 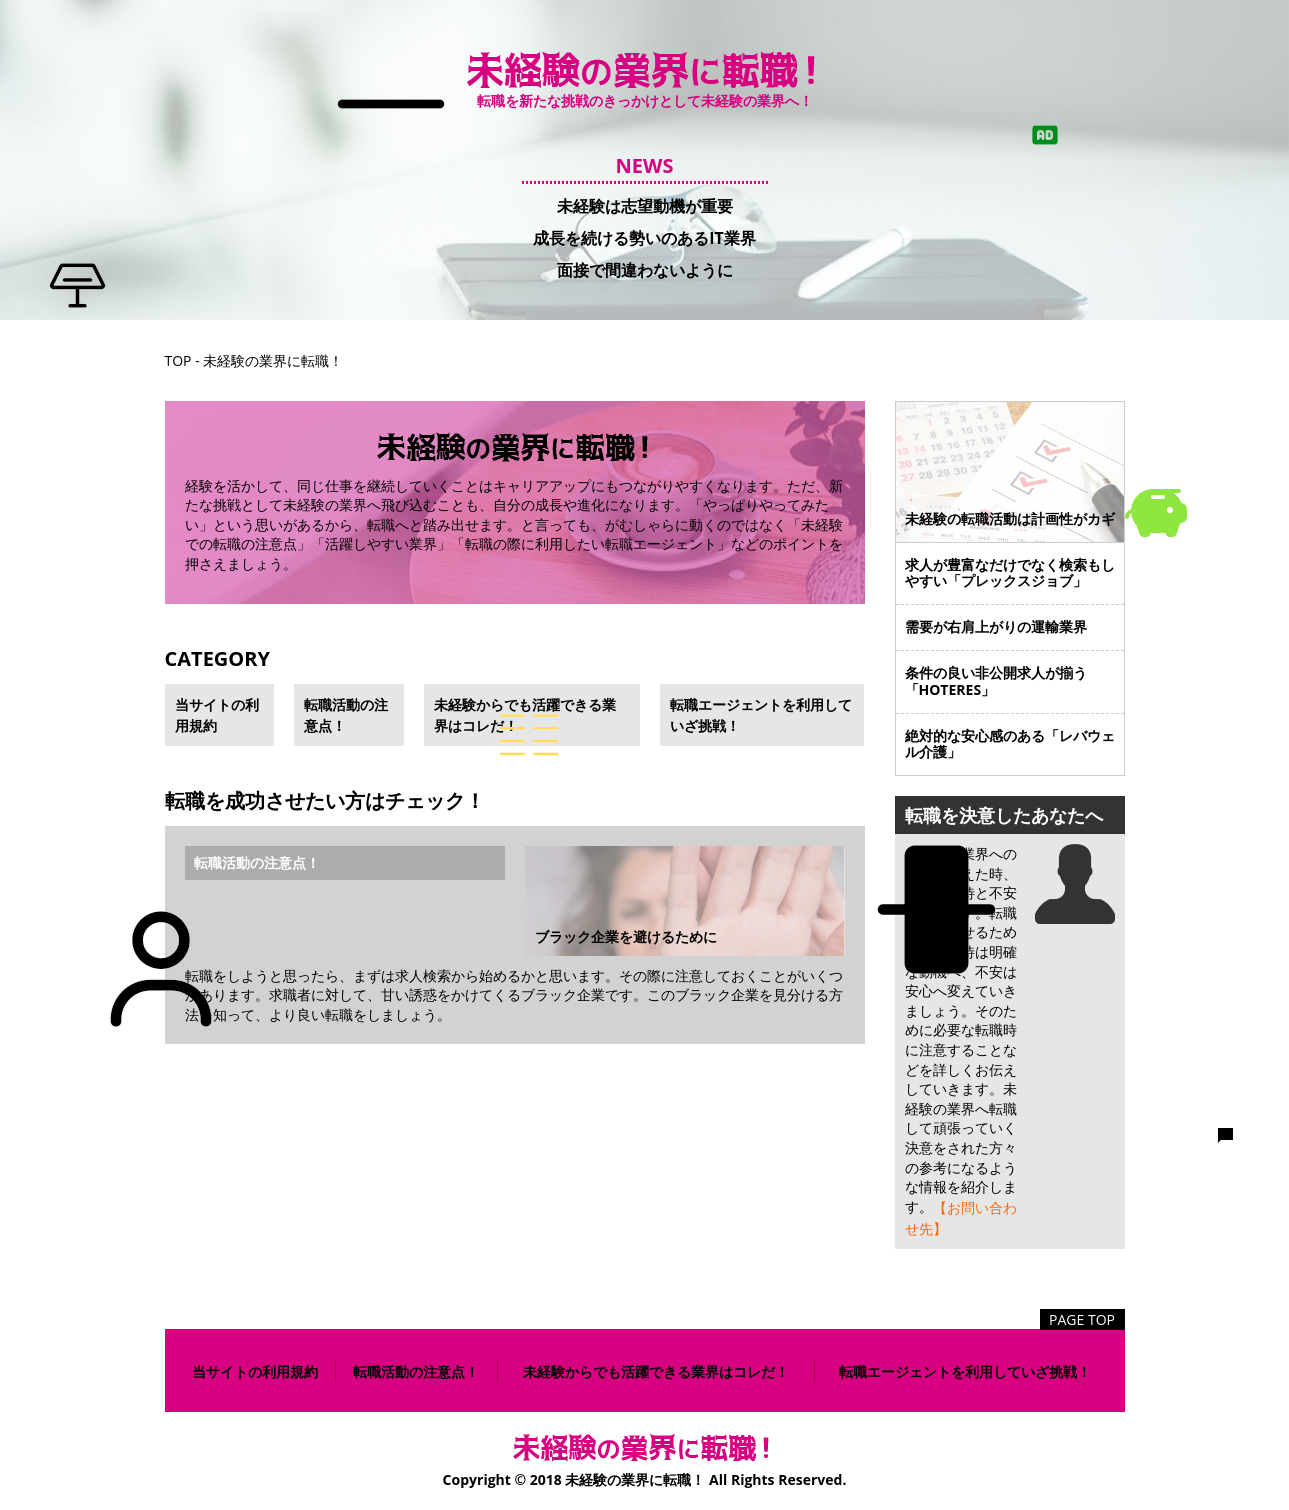 I want to click on view user profile, so click(x=161, y=969).